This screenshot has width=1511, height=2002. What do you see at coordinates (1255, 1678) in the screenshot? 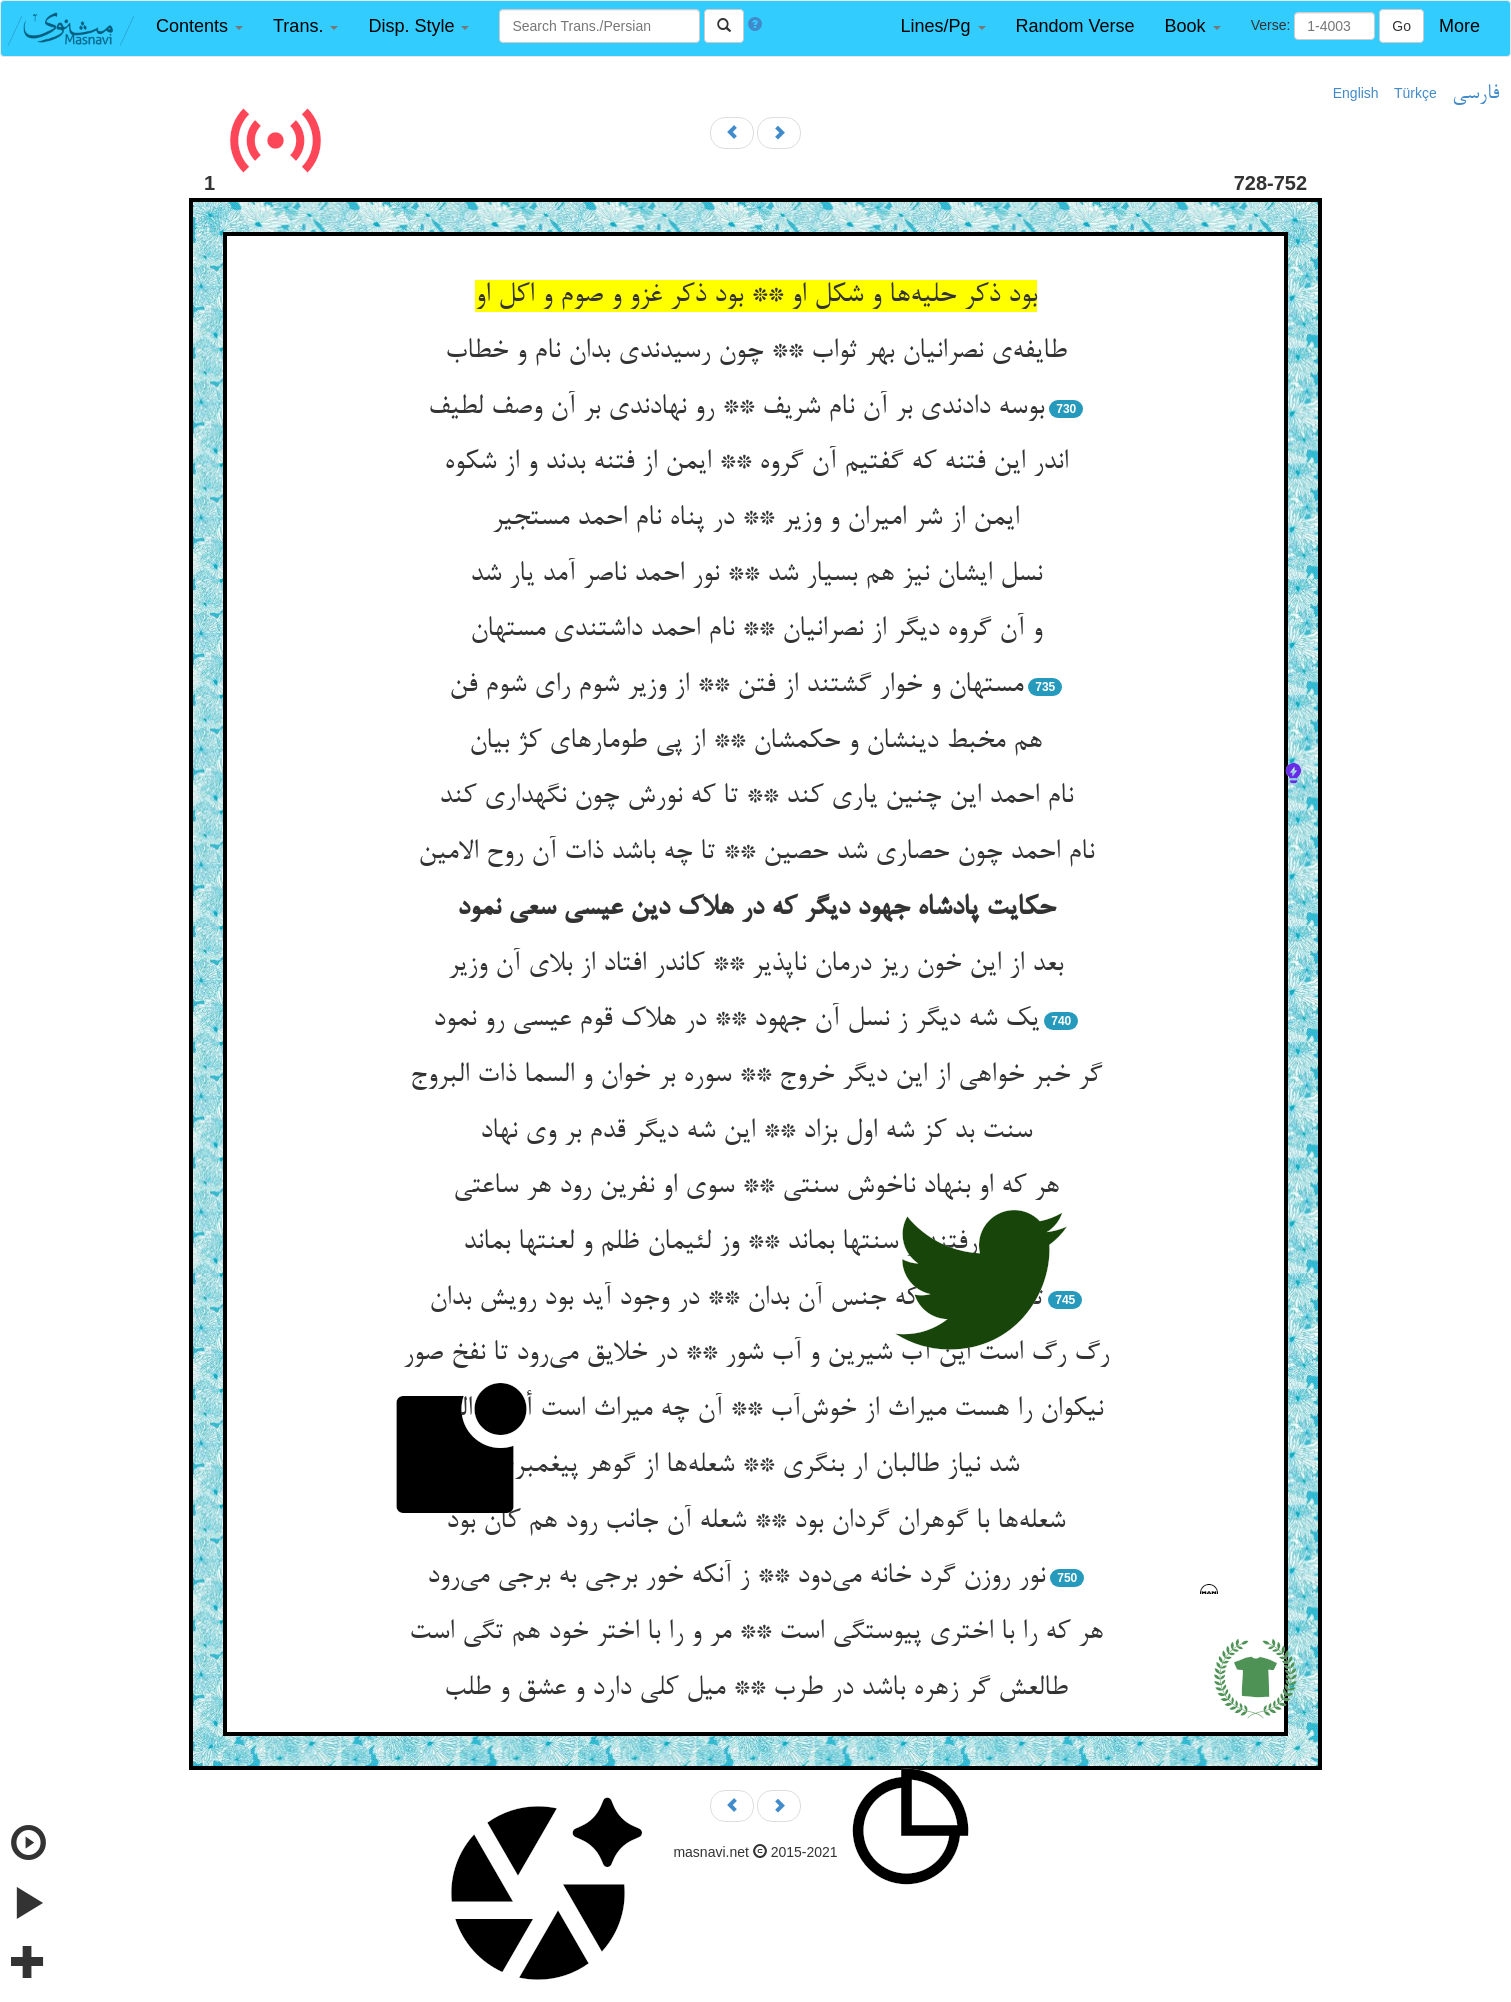
I see `visit teepublic store or website` at bounding box center [1255, 1678].